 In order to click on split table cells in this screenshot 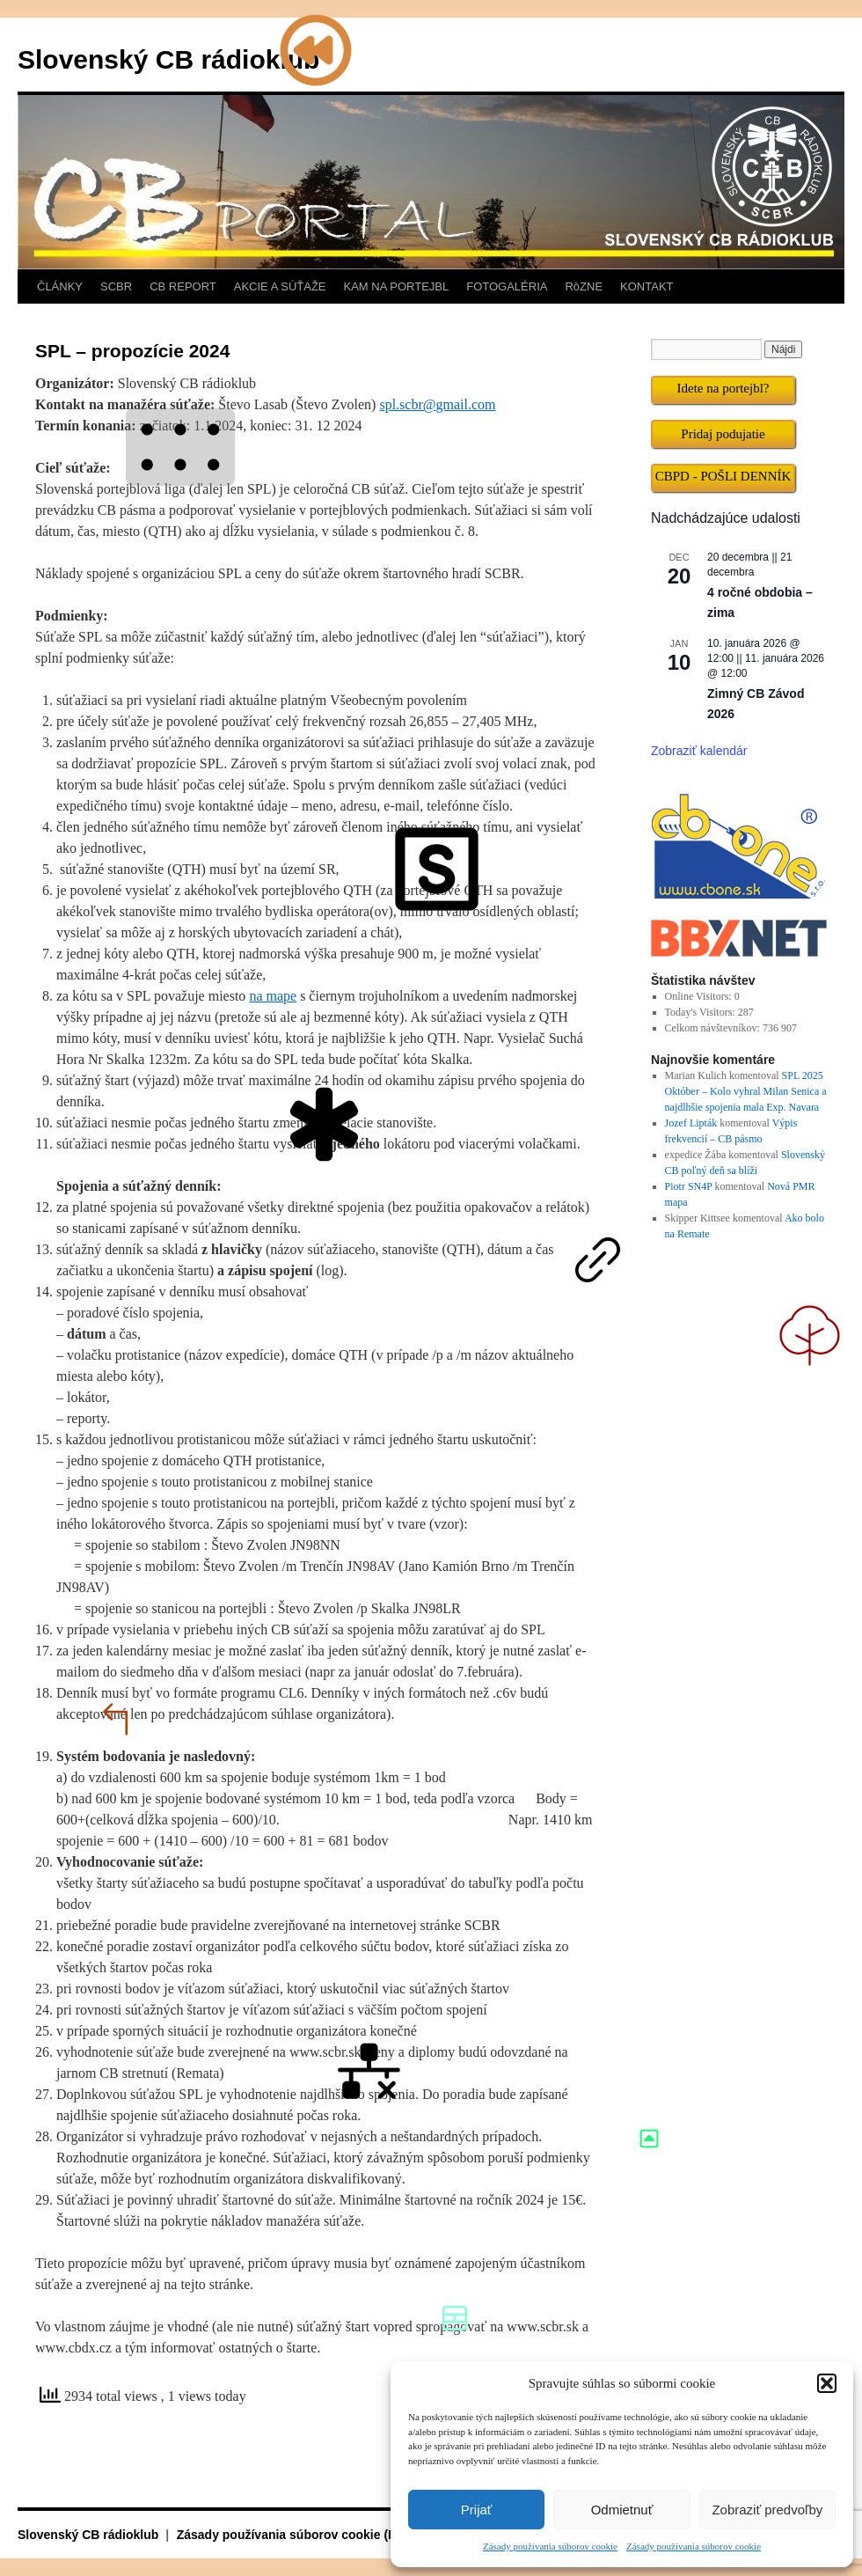, I will do `click(455, 2318)`.